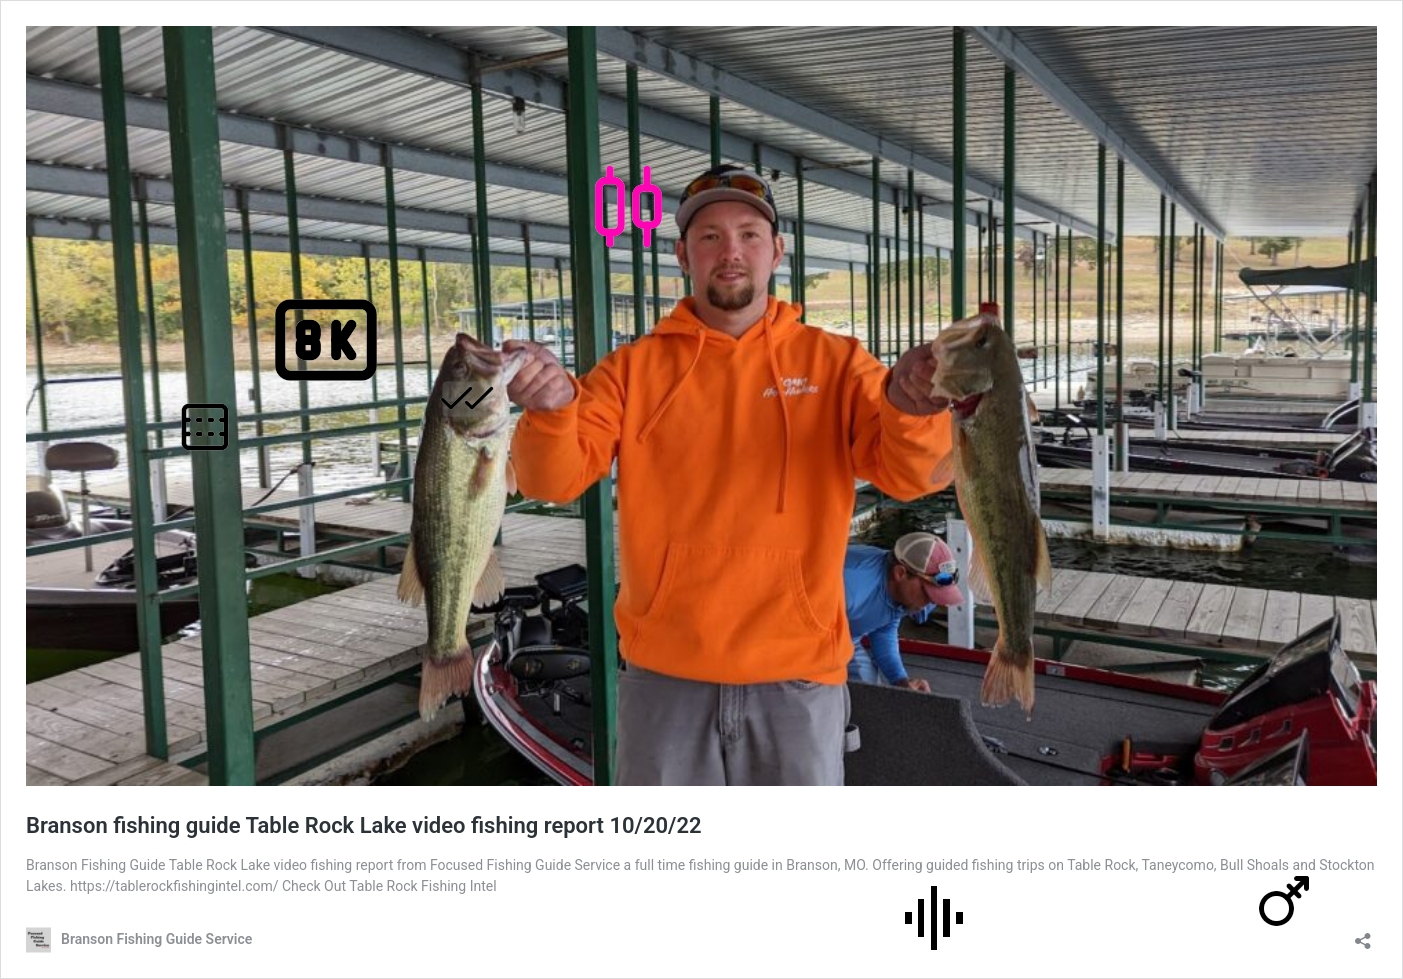 This screenshot has width=1403, height=979. Describe the element at coordinates (1284, 901) in the screenshot. I see `indicates male gender or sex option` at that location.